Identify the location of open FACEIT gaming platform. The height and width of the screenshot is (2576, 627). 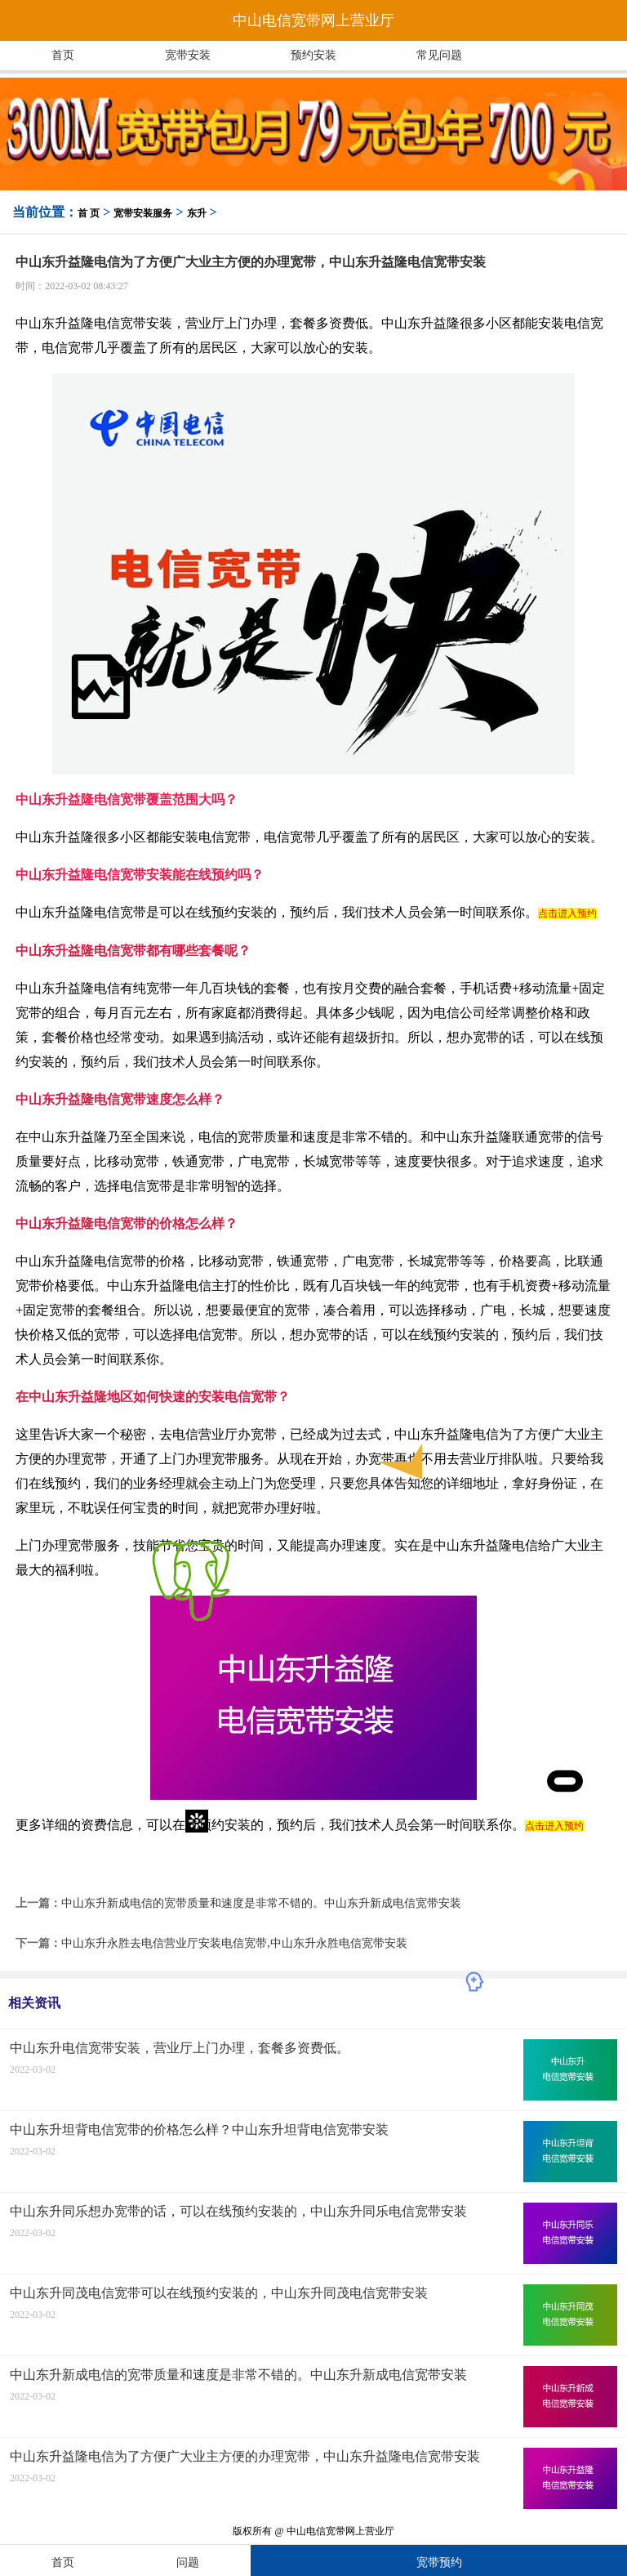
(400, 1462).